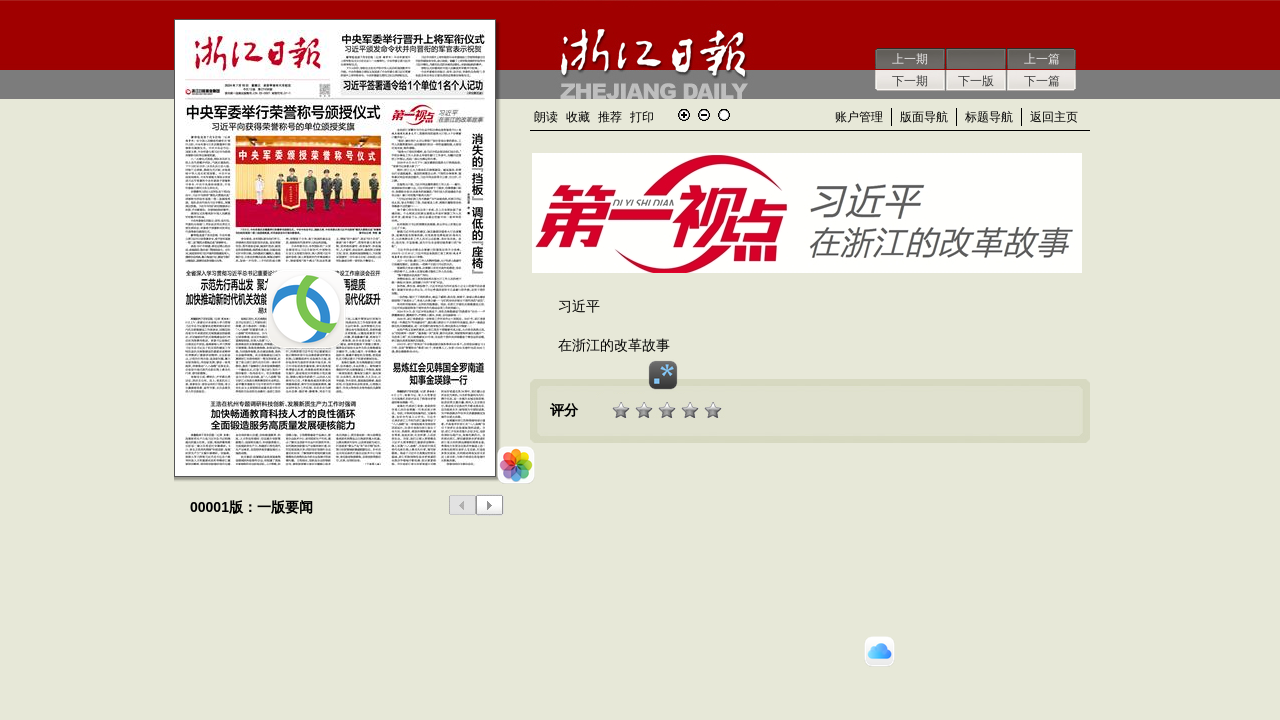  What do you see at coordinates (663, 375) in the screenshot?
I see `open regexr app for testing regular expressions` at bounding box center [663, 375].